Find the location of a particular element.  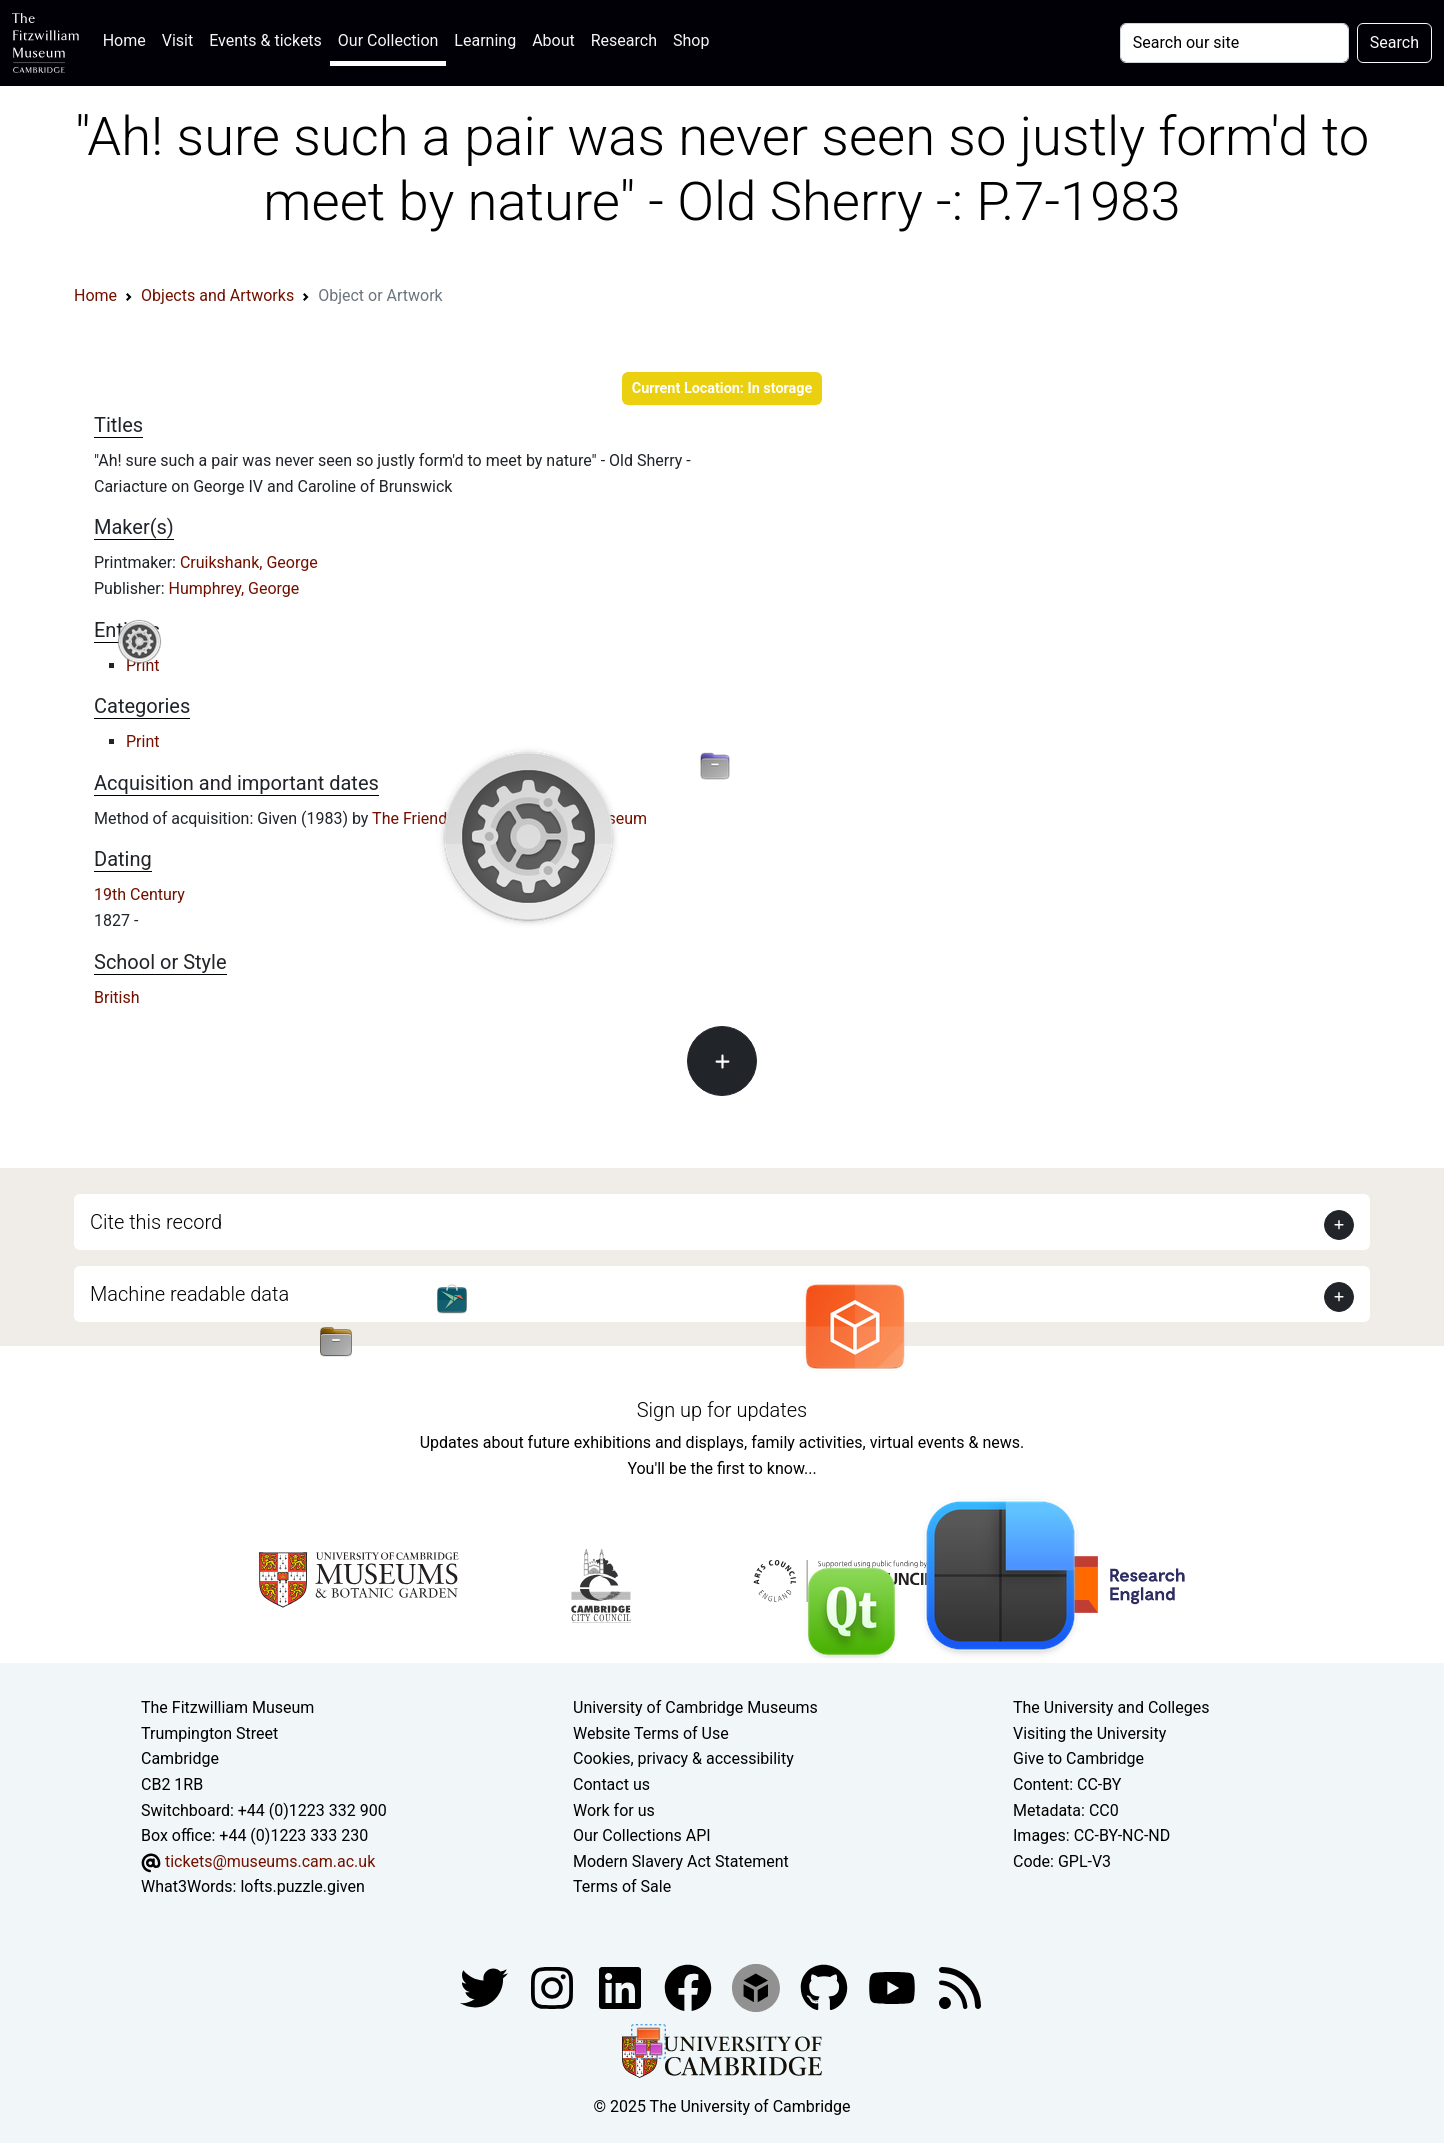

open system settings is located at coordinates (139, 641).